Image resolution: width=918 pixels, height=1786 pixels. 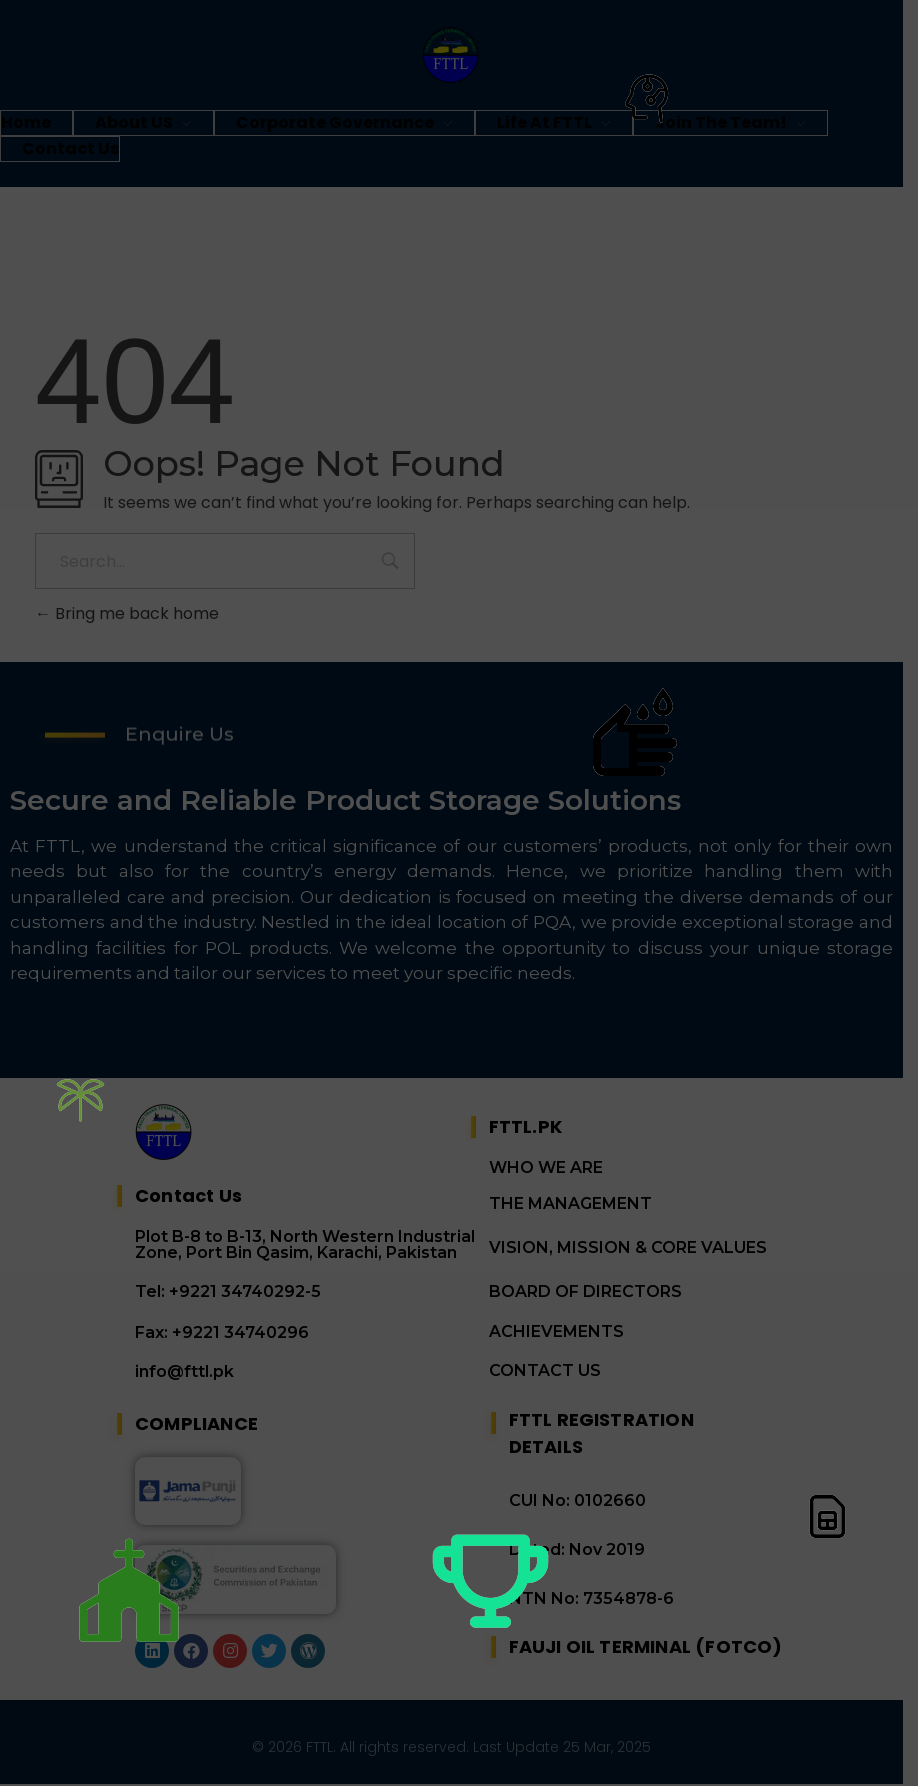 I want to click on wash your hands reminder, so click(x=637, y=732).